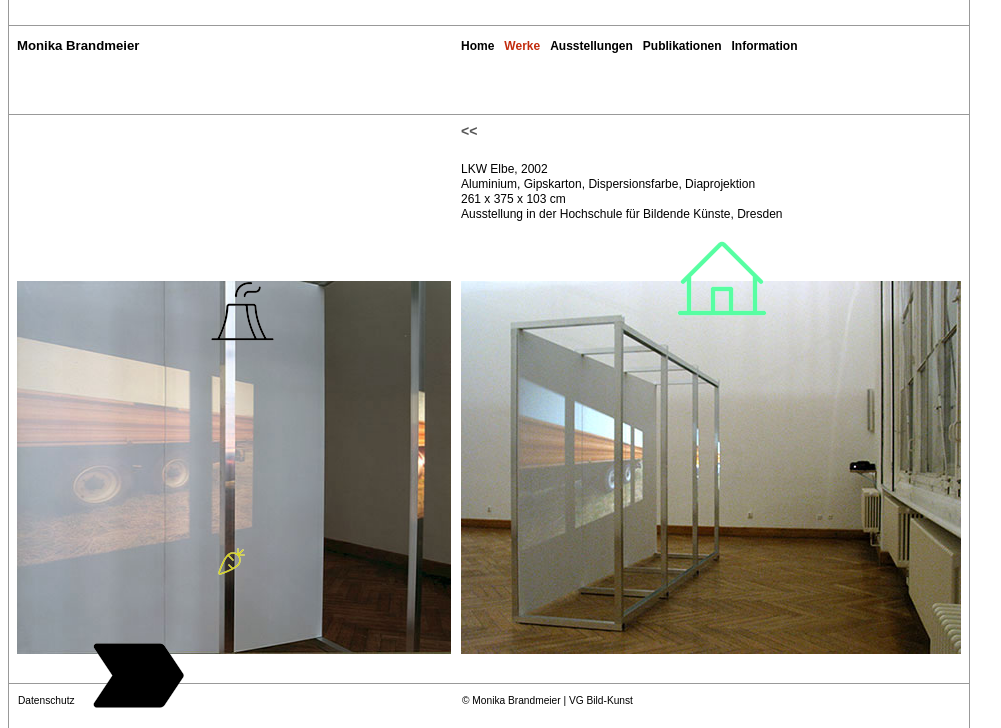  What do you see at coordinates (242, 315) in the screenshot?
I see `indicates nuclear power or energy facility` at bounding box center [242, 315].